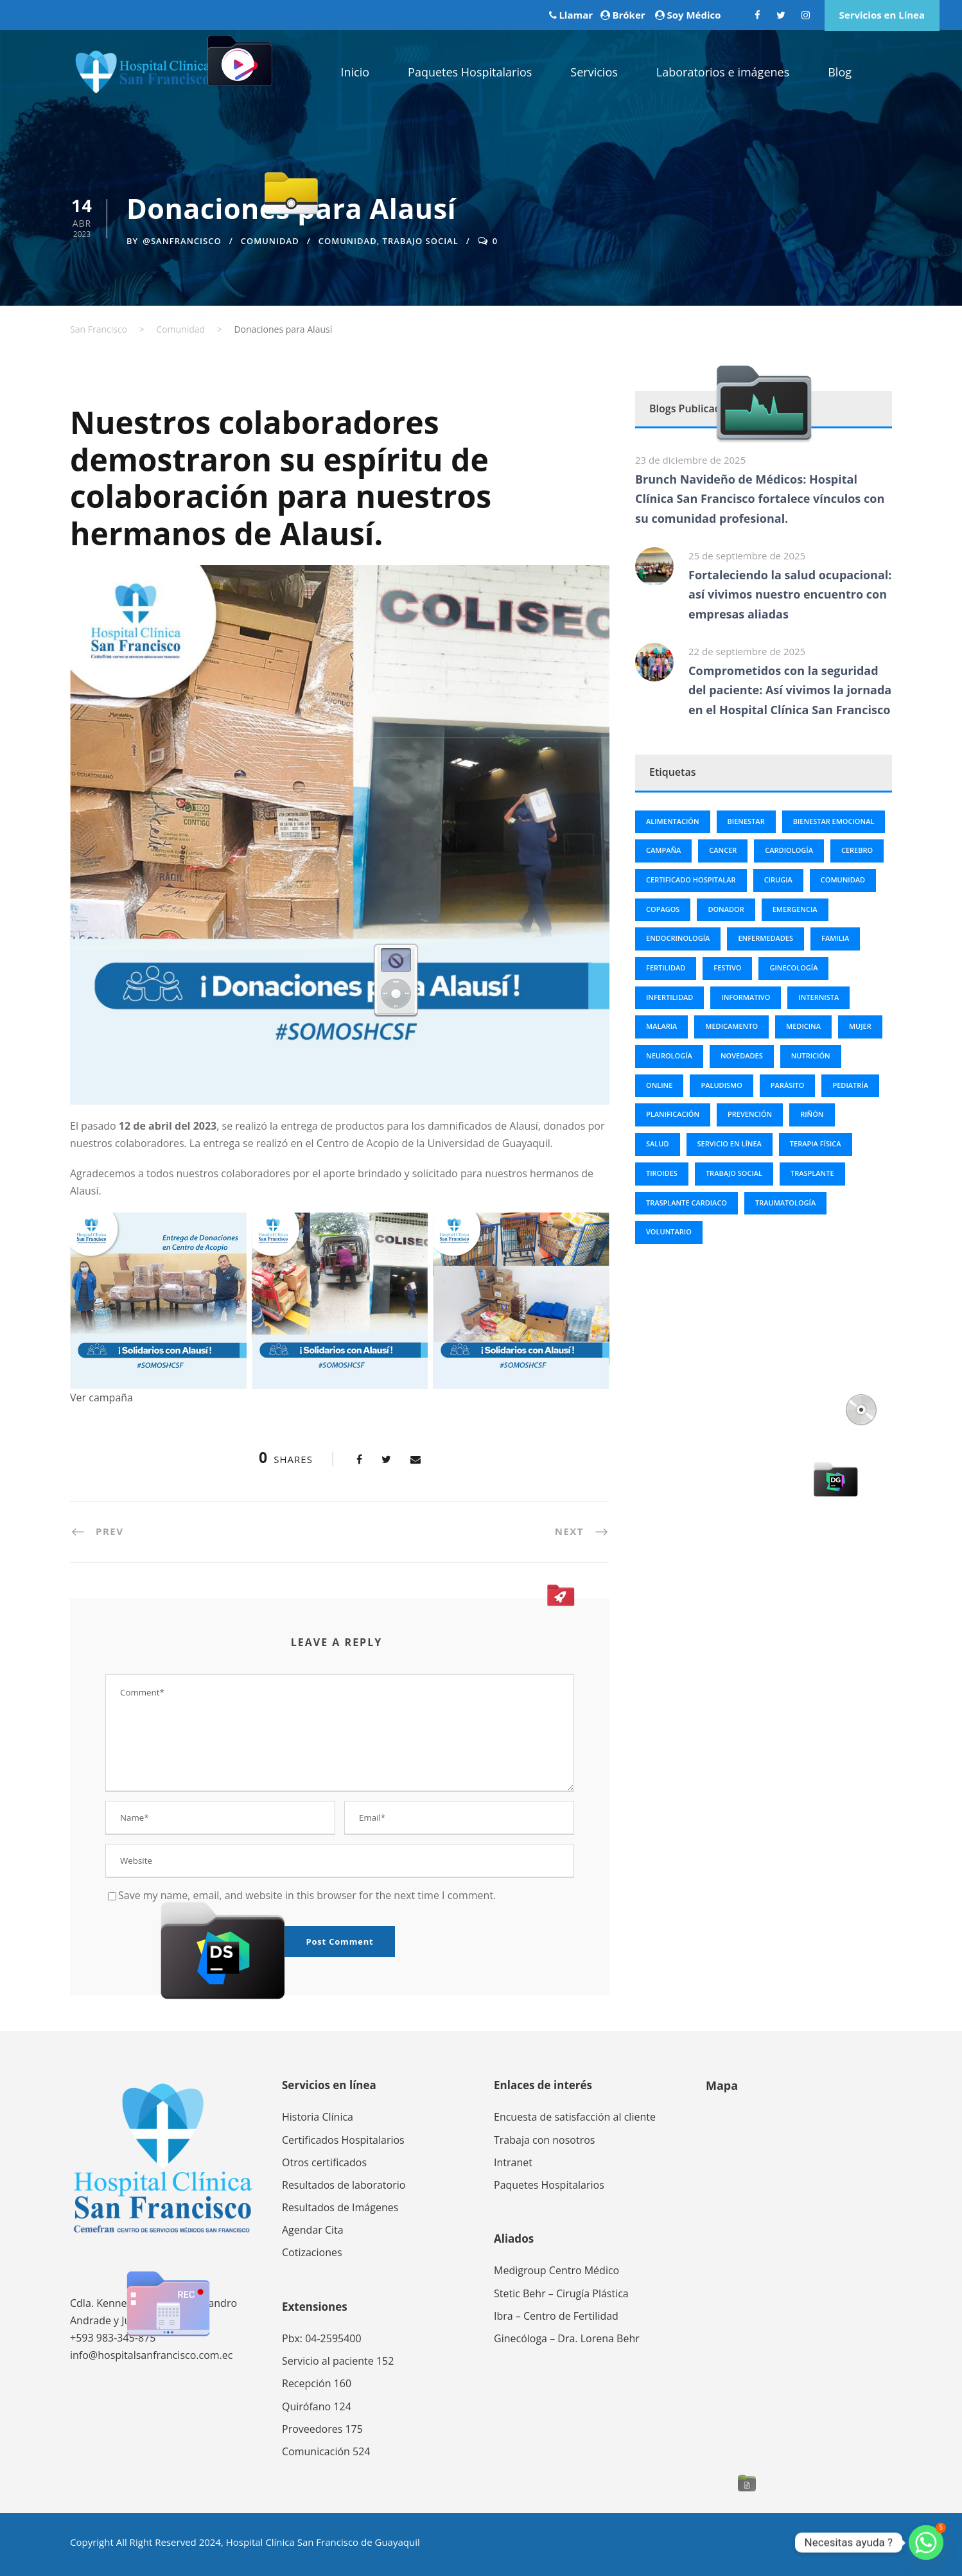 Image resolution: width=962 pixels, height=2576 pixels. What do you see at coordinates (396, 980) in the screenshot?
I see `iPod classic device not connected or unavailable` at bounding box center [396, 980].